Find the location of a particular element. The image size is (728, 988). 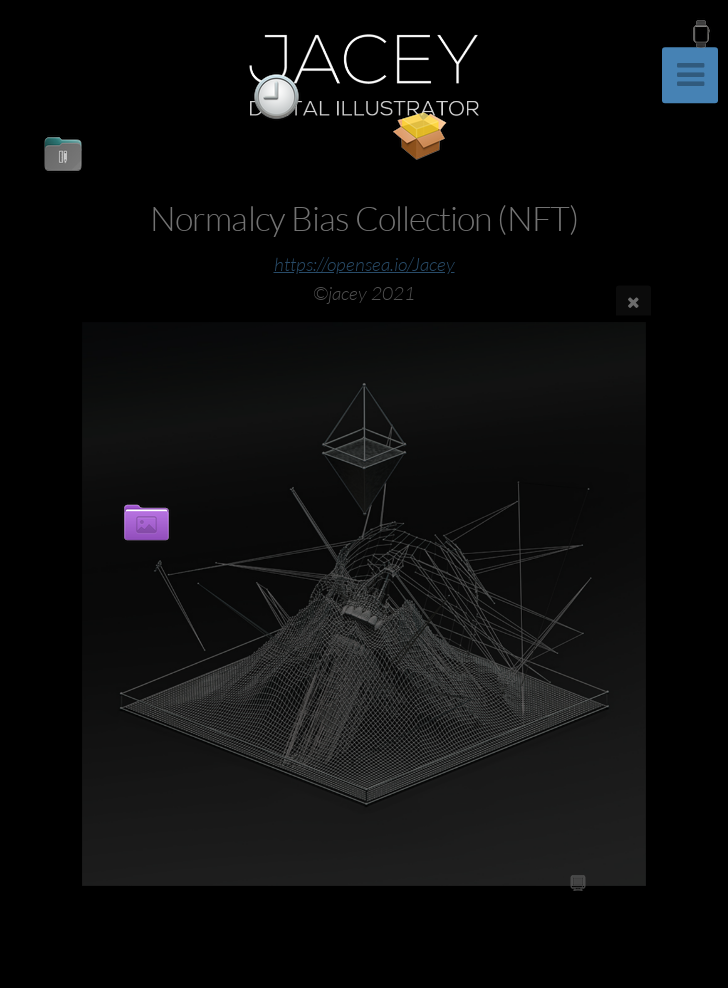

manage connected Apple Watch device is located at coordinates (701, 34).